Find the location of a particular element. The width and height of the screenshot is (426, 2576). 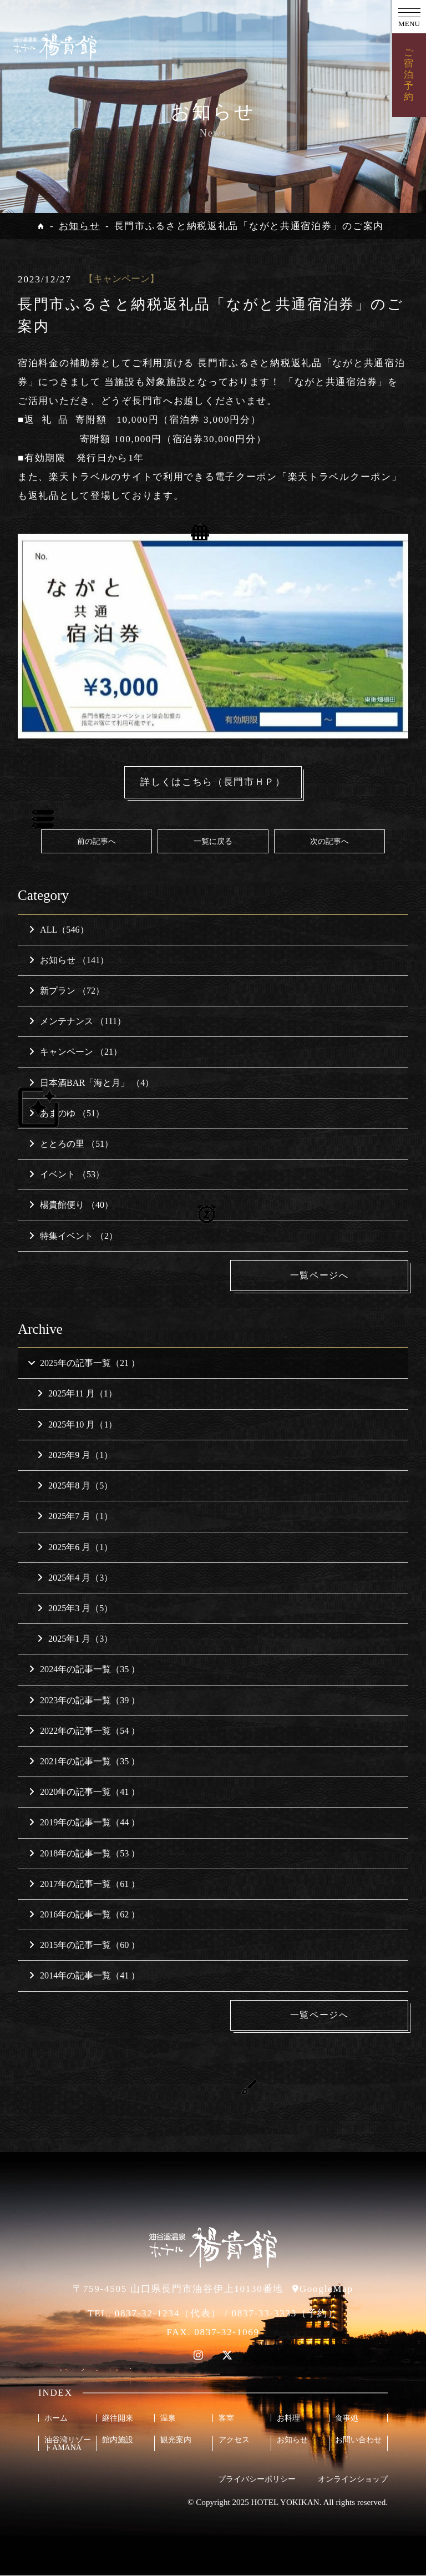

apply a filter or effect to a photo is located at coordinates (38, 1107).